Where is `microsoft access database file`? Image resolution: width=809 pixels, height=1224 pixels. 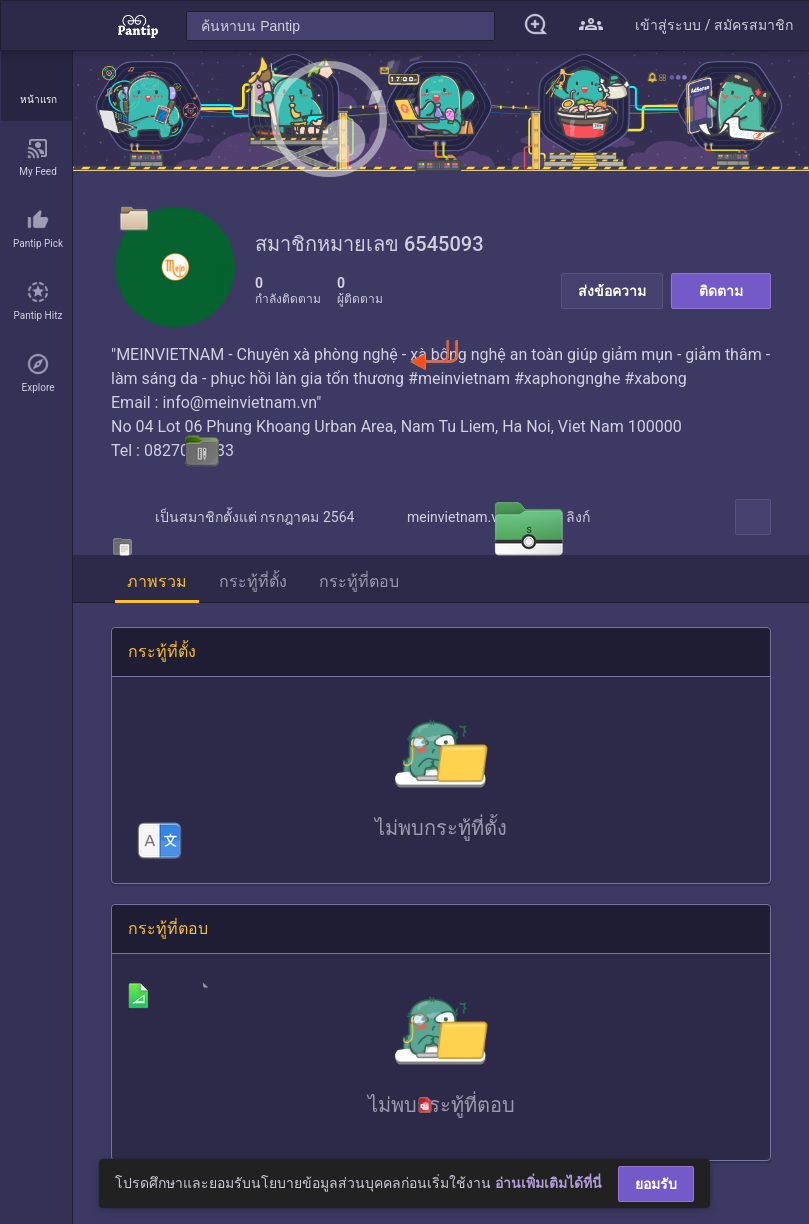
microsoft access database file is located at coordinates (425, 1105).